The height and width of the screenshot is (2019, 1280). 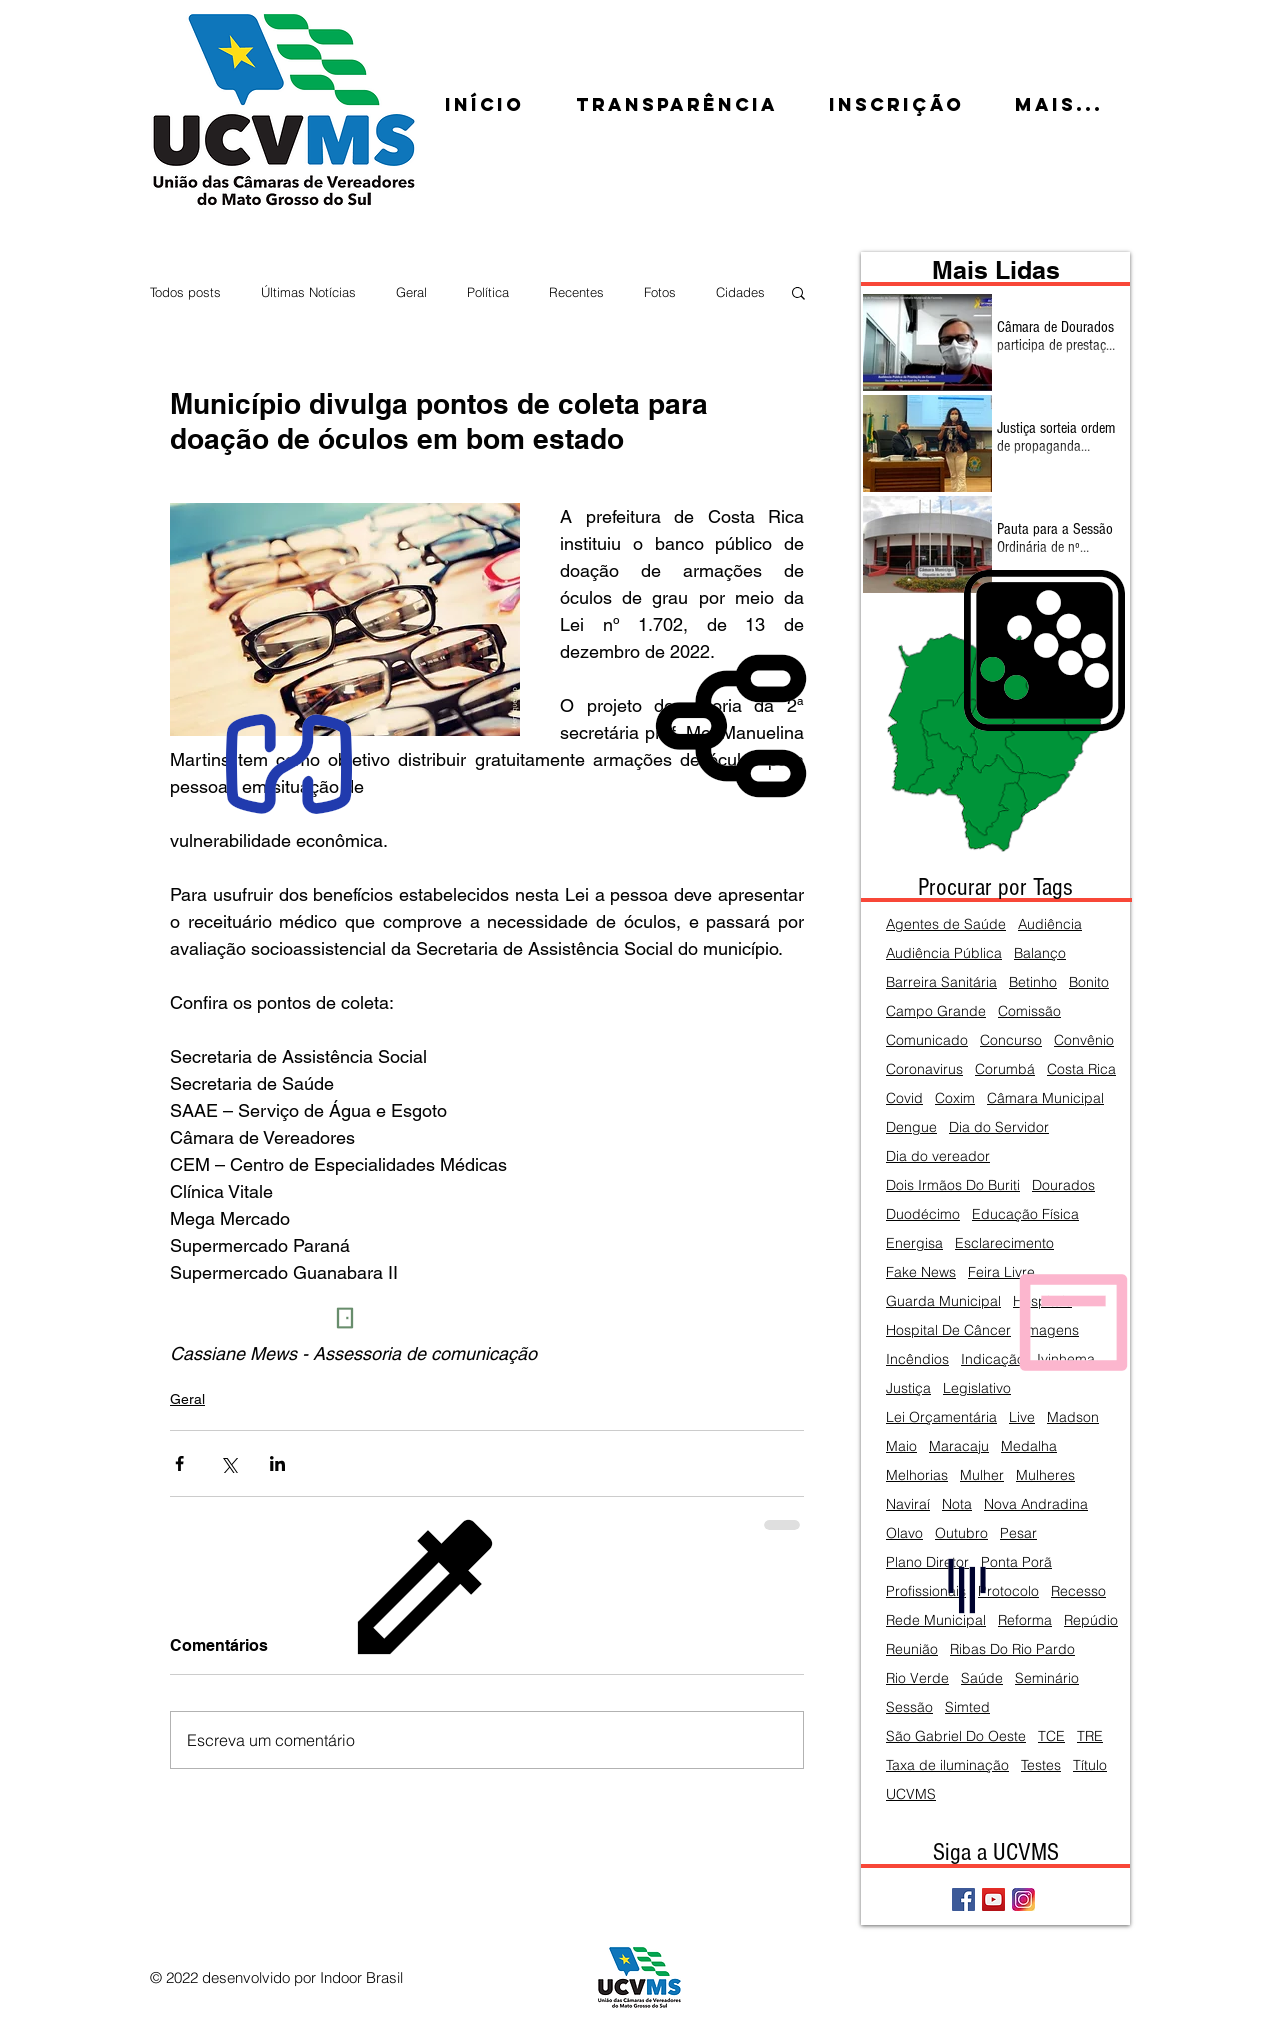 I want to click on open scilab application, so click(x=1044, y=650).